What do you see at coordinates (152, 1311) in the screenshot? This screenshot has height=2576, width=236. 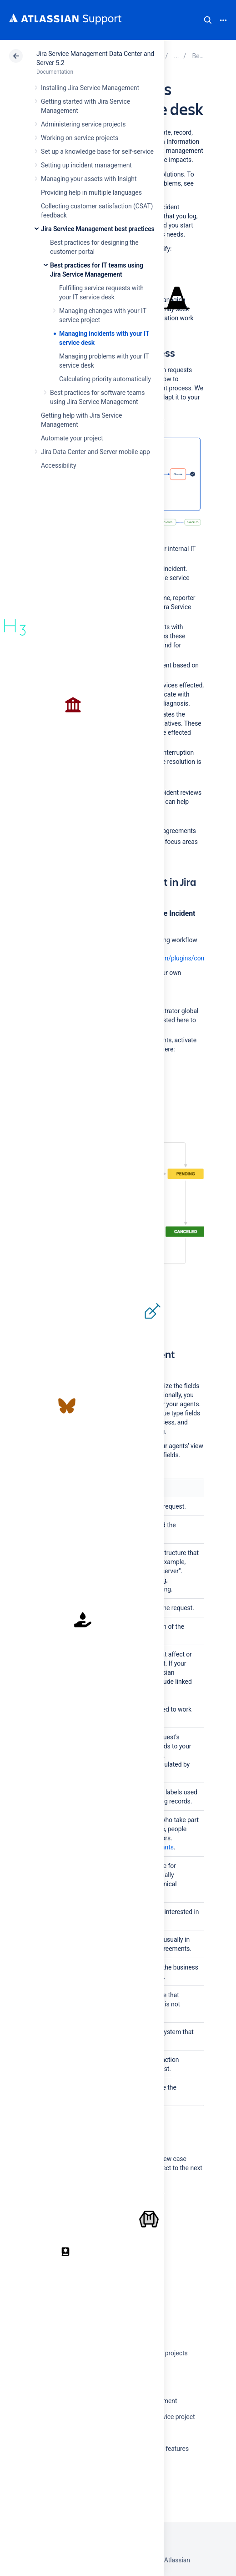 I see `access gardening or landscaping tools` at bounding box center [152, 1311].